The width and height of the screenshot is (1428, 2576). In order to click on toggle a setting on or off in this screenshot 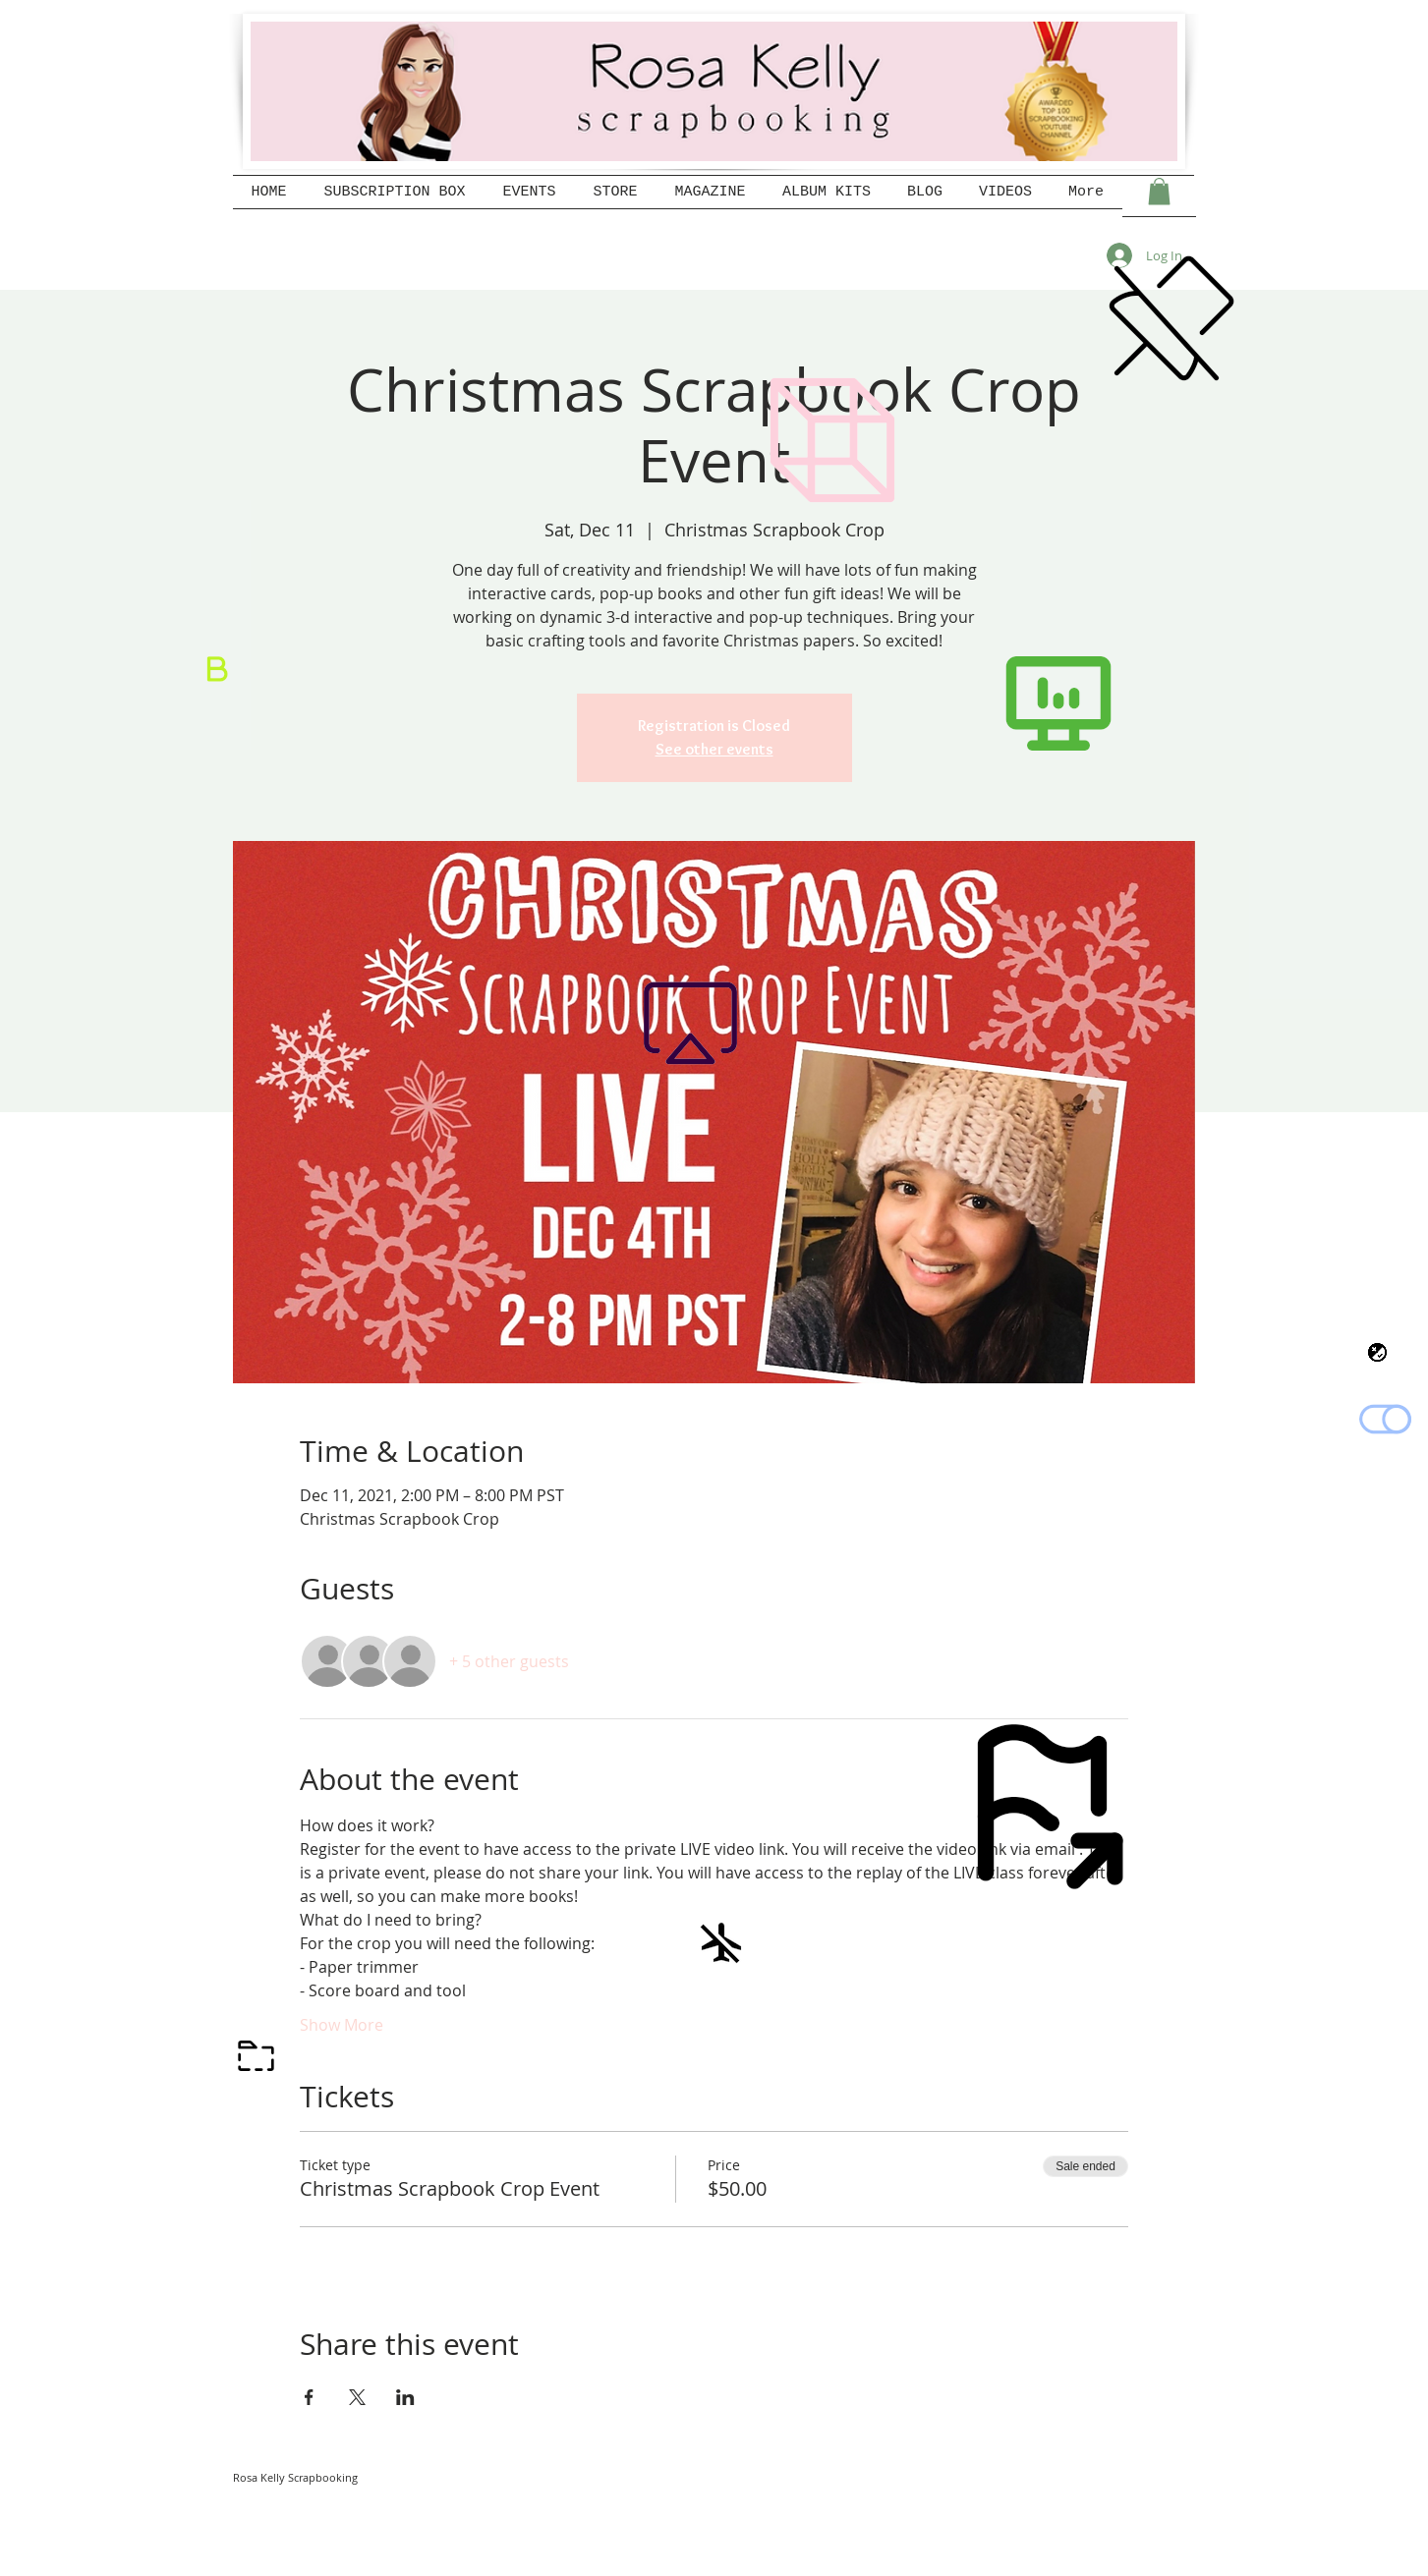, I will do `click(1385, 1419)`.